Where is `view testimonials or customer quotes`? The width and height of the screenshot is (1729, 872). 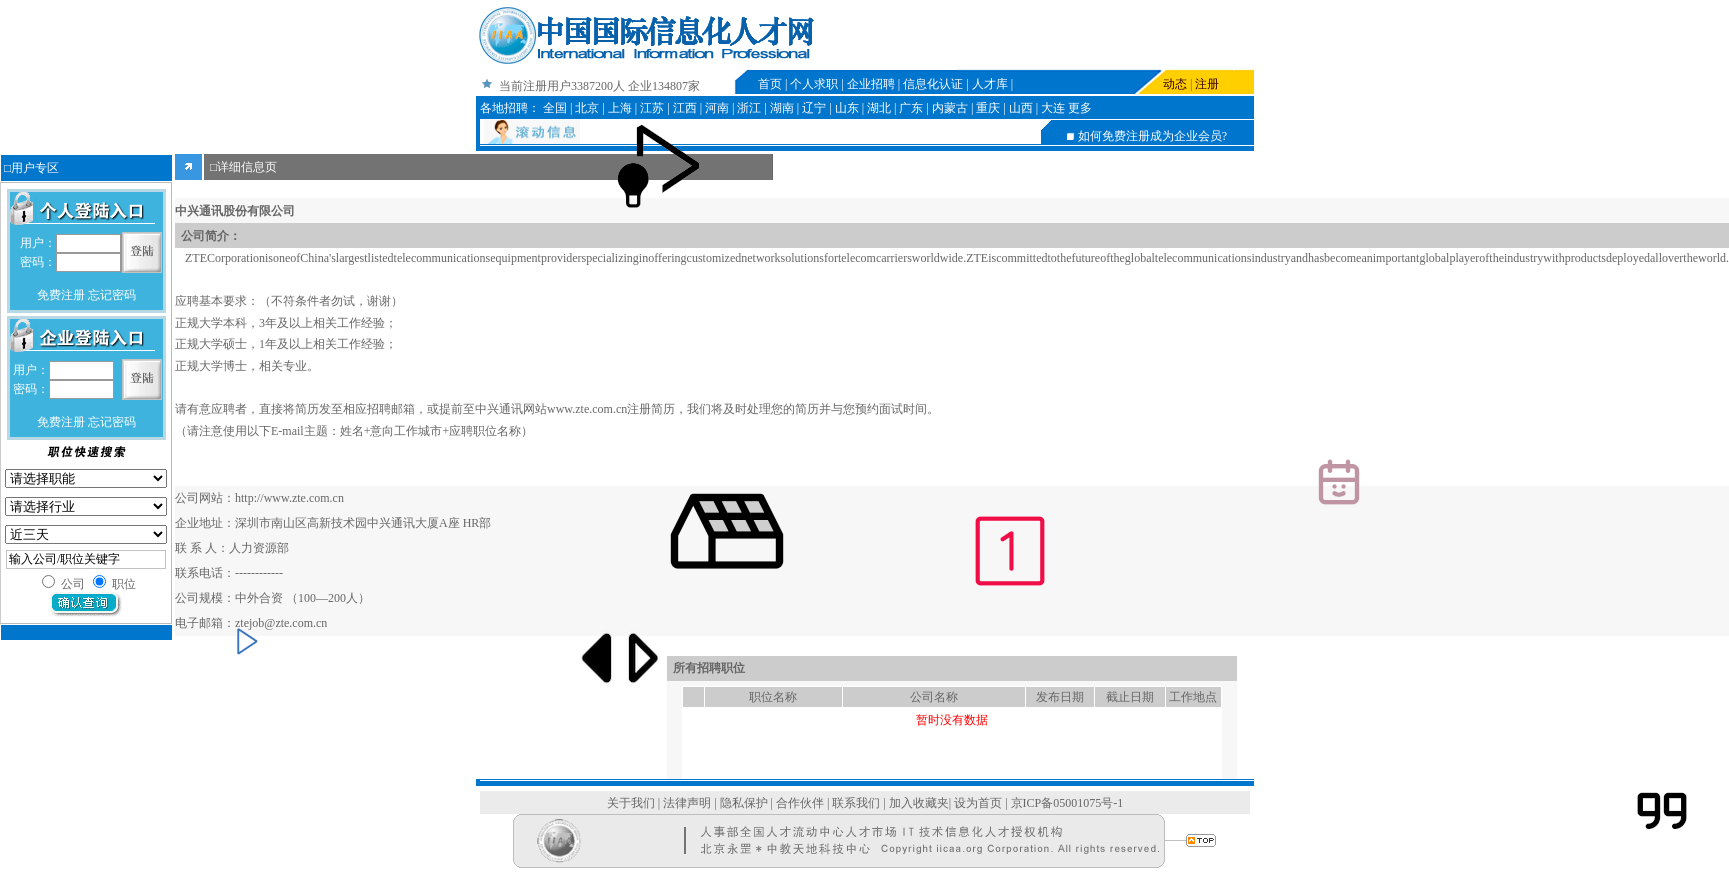
view testimonials or customer quotes is located at coordinates (1662, 810).